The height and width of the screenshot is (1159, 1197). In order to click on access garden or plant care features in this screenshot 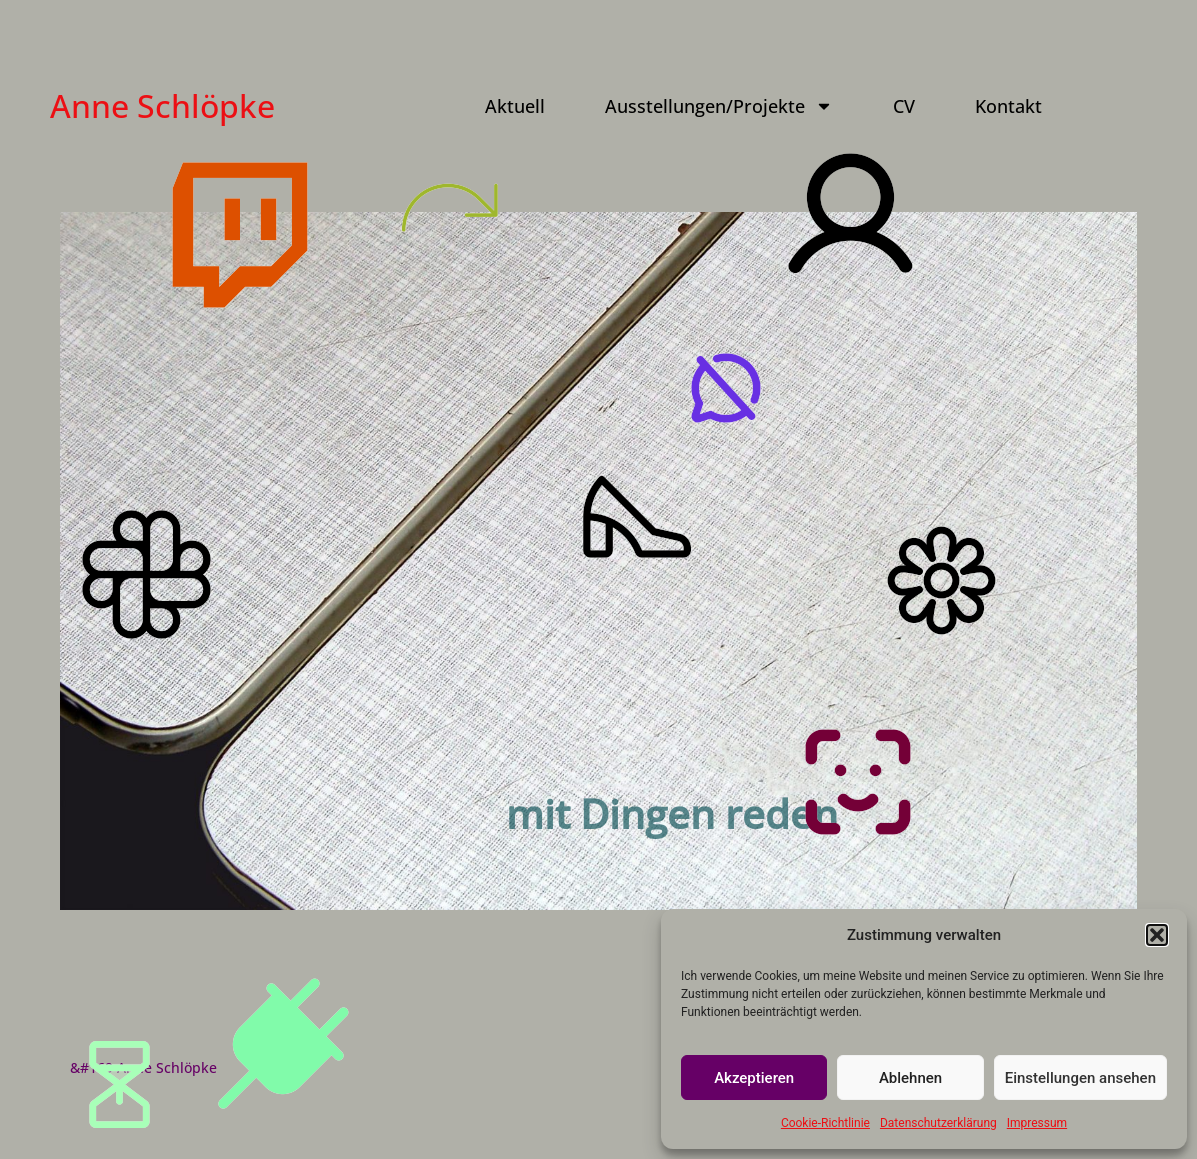, I will do `click(941, 580)`.